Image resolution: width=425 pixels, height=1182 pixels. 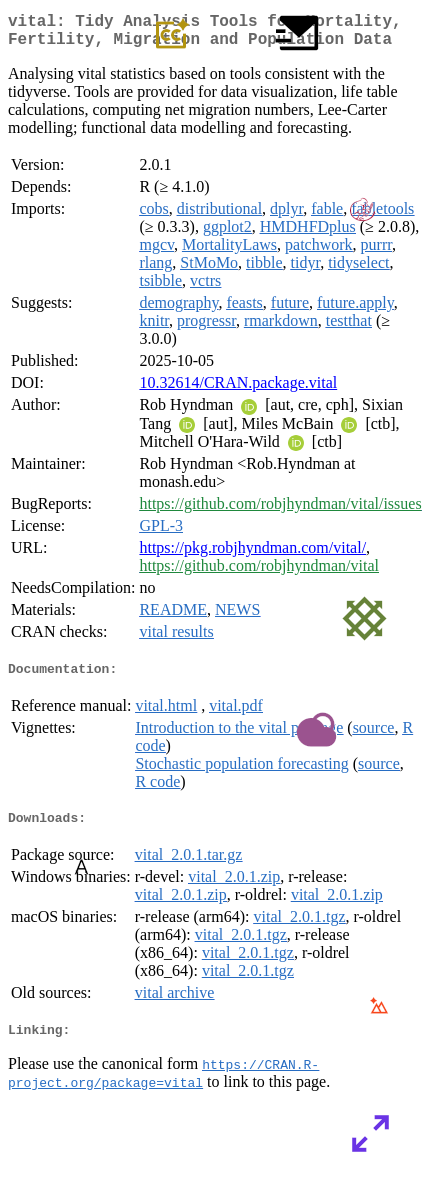 What do you see at coordinates (171, 35) in the screenshot?
I see `enable AI-powered closed captions` at bounding box center [171, 35].